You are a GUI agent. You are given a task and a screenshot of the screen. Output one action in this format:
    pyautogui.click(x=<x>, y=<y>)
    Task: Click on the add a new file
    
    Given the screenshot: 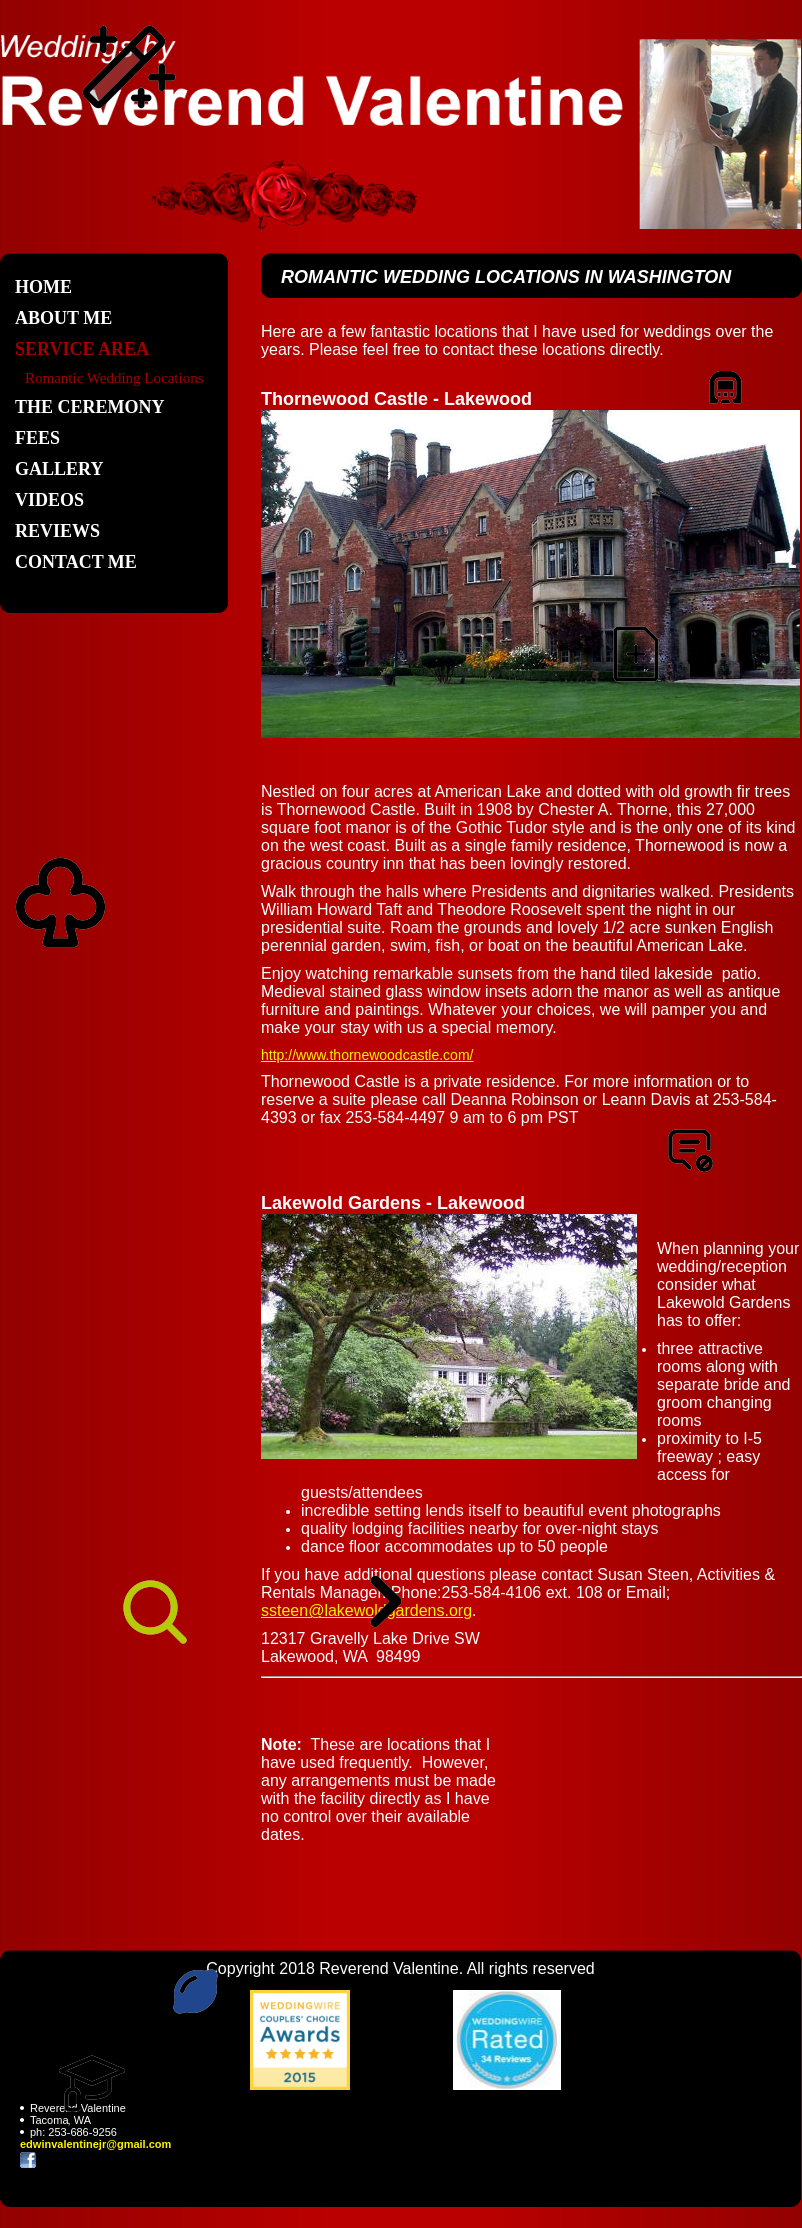 What is the action you would take?
    pyautogui.click(x=636, y=654)
    